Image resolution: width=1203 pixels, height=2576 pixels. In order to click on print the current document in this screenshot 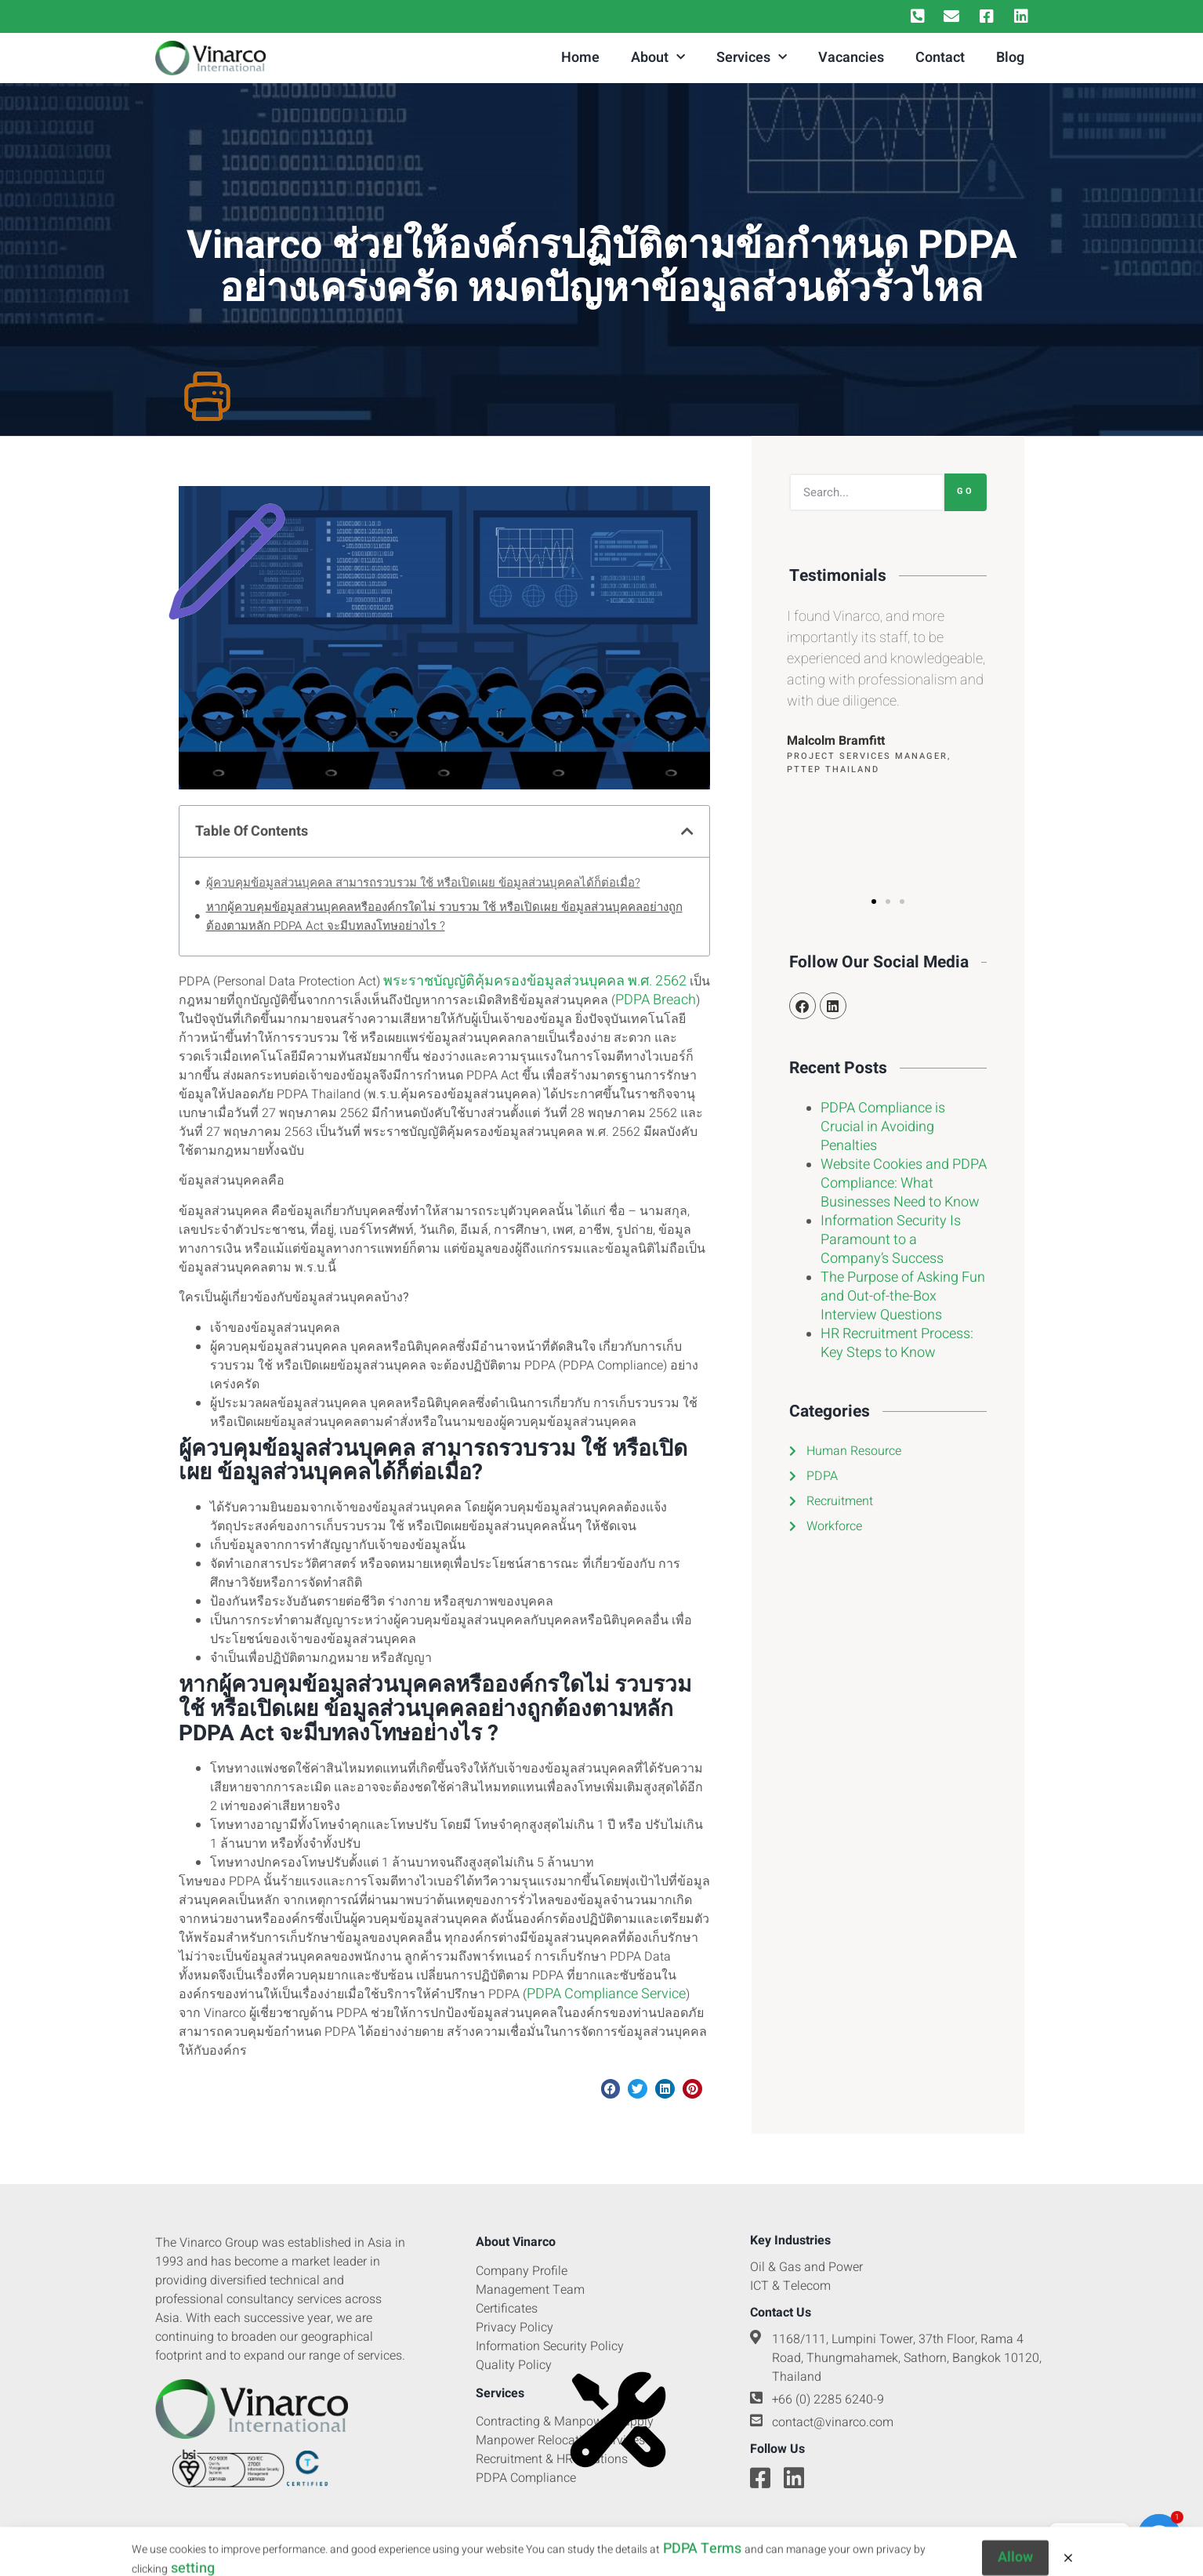, I will do `click(207, 396)`.